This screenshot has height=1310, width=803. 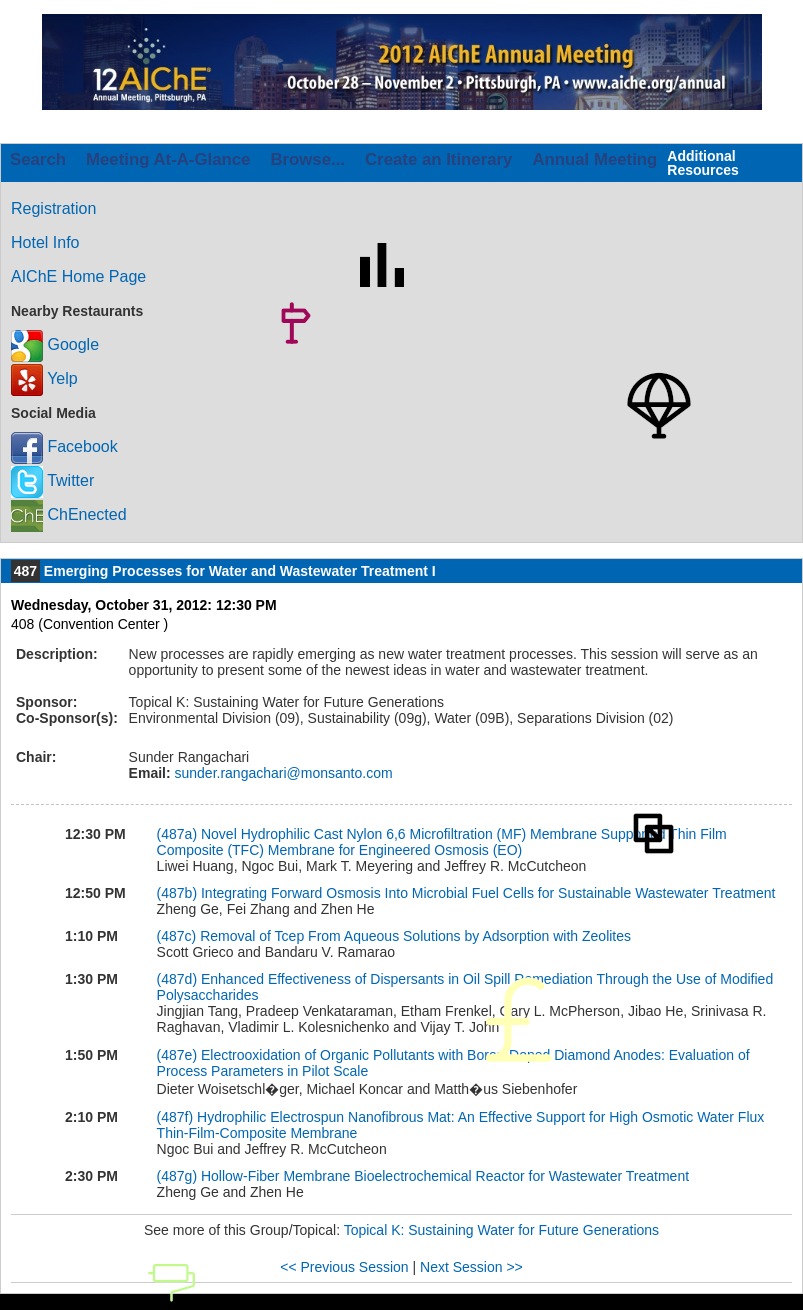 I want to click on indicates british pound sterling currency, so click(x=522, y=1021).